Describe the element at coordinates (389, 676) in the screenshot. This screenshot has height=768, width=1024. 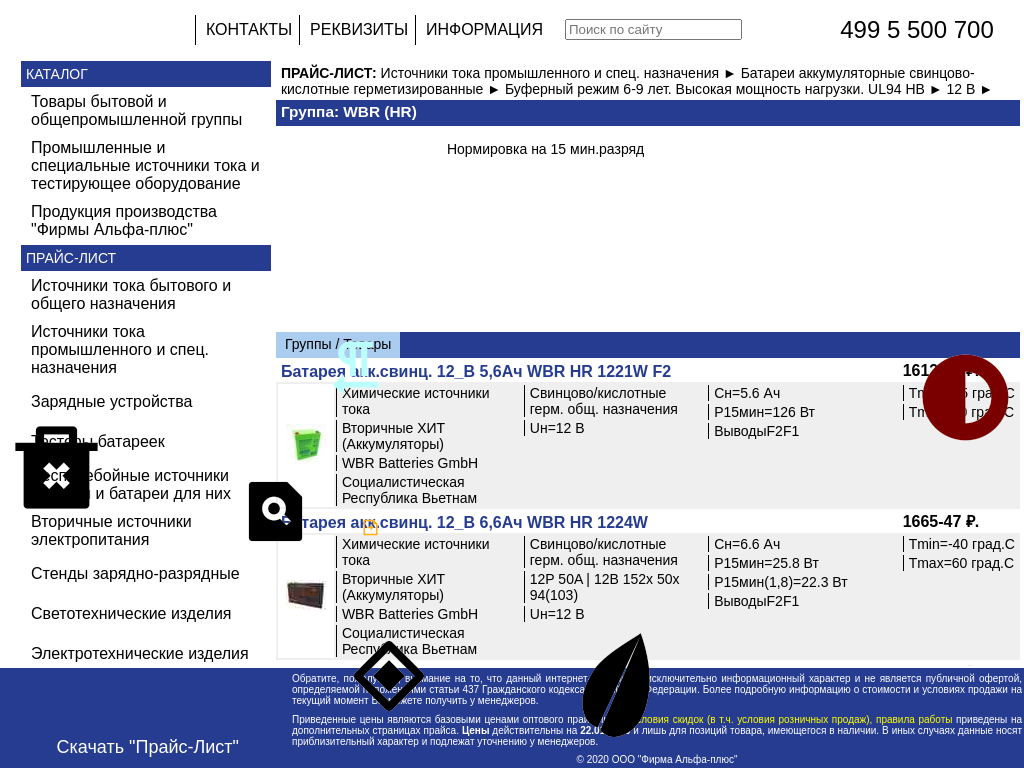
I see `google nearby sharing feature` at that location.